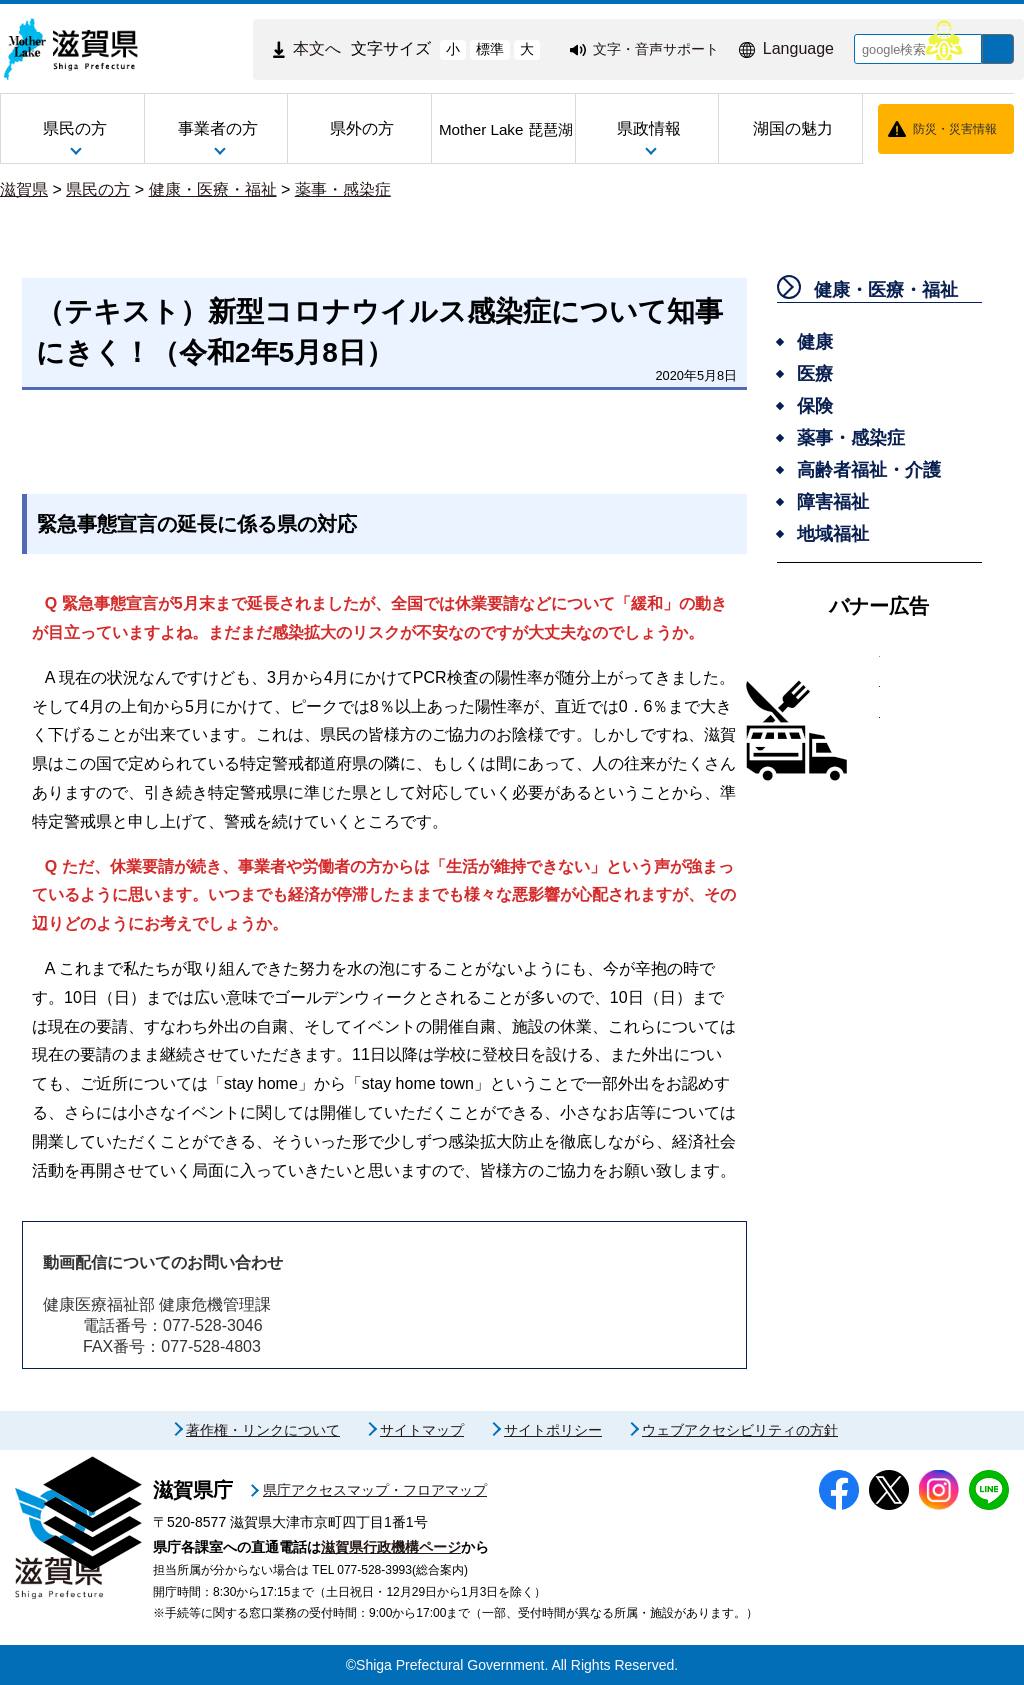 The image size is (1024, 1685). I want to click on view american football player profile, so click(944, 39).